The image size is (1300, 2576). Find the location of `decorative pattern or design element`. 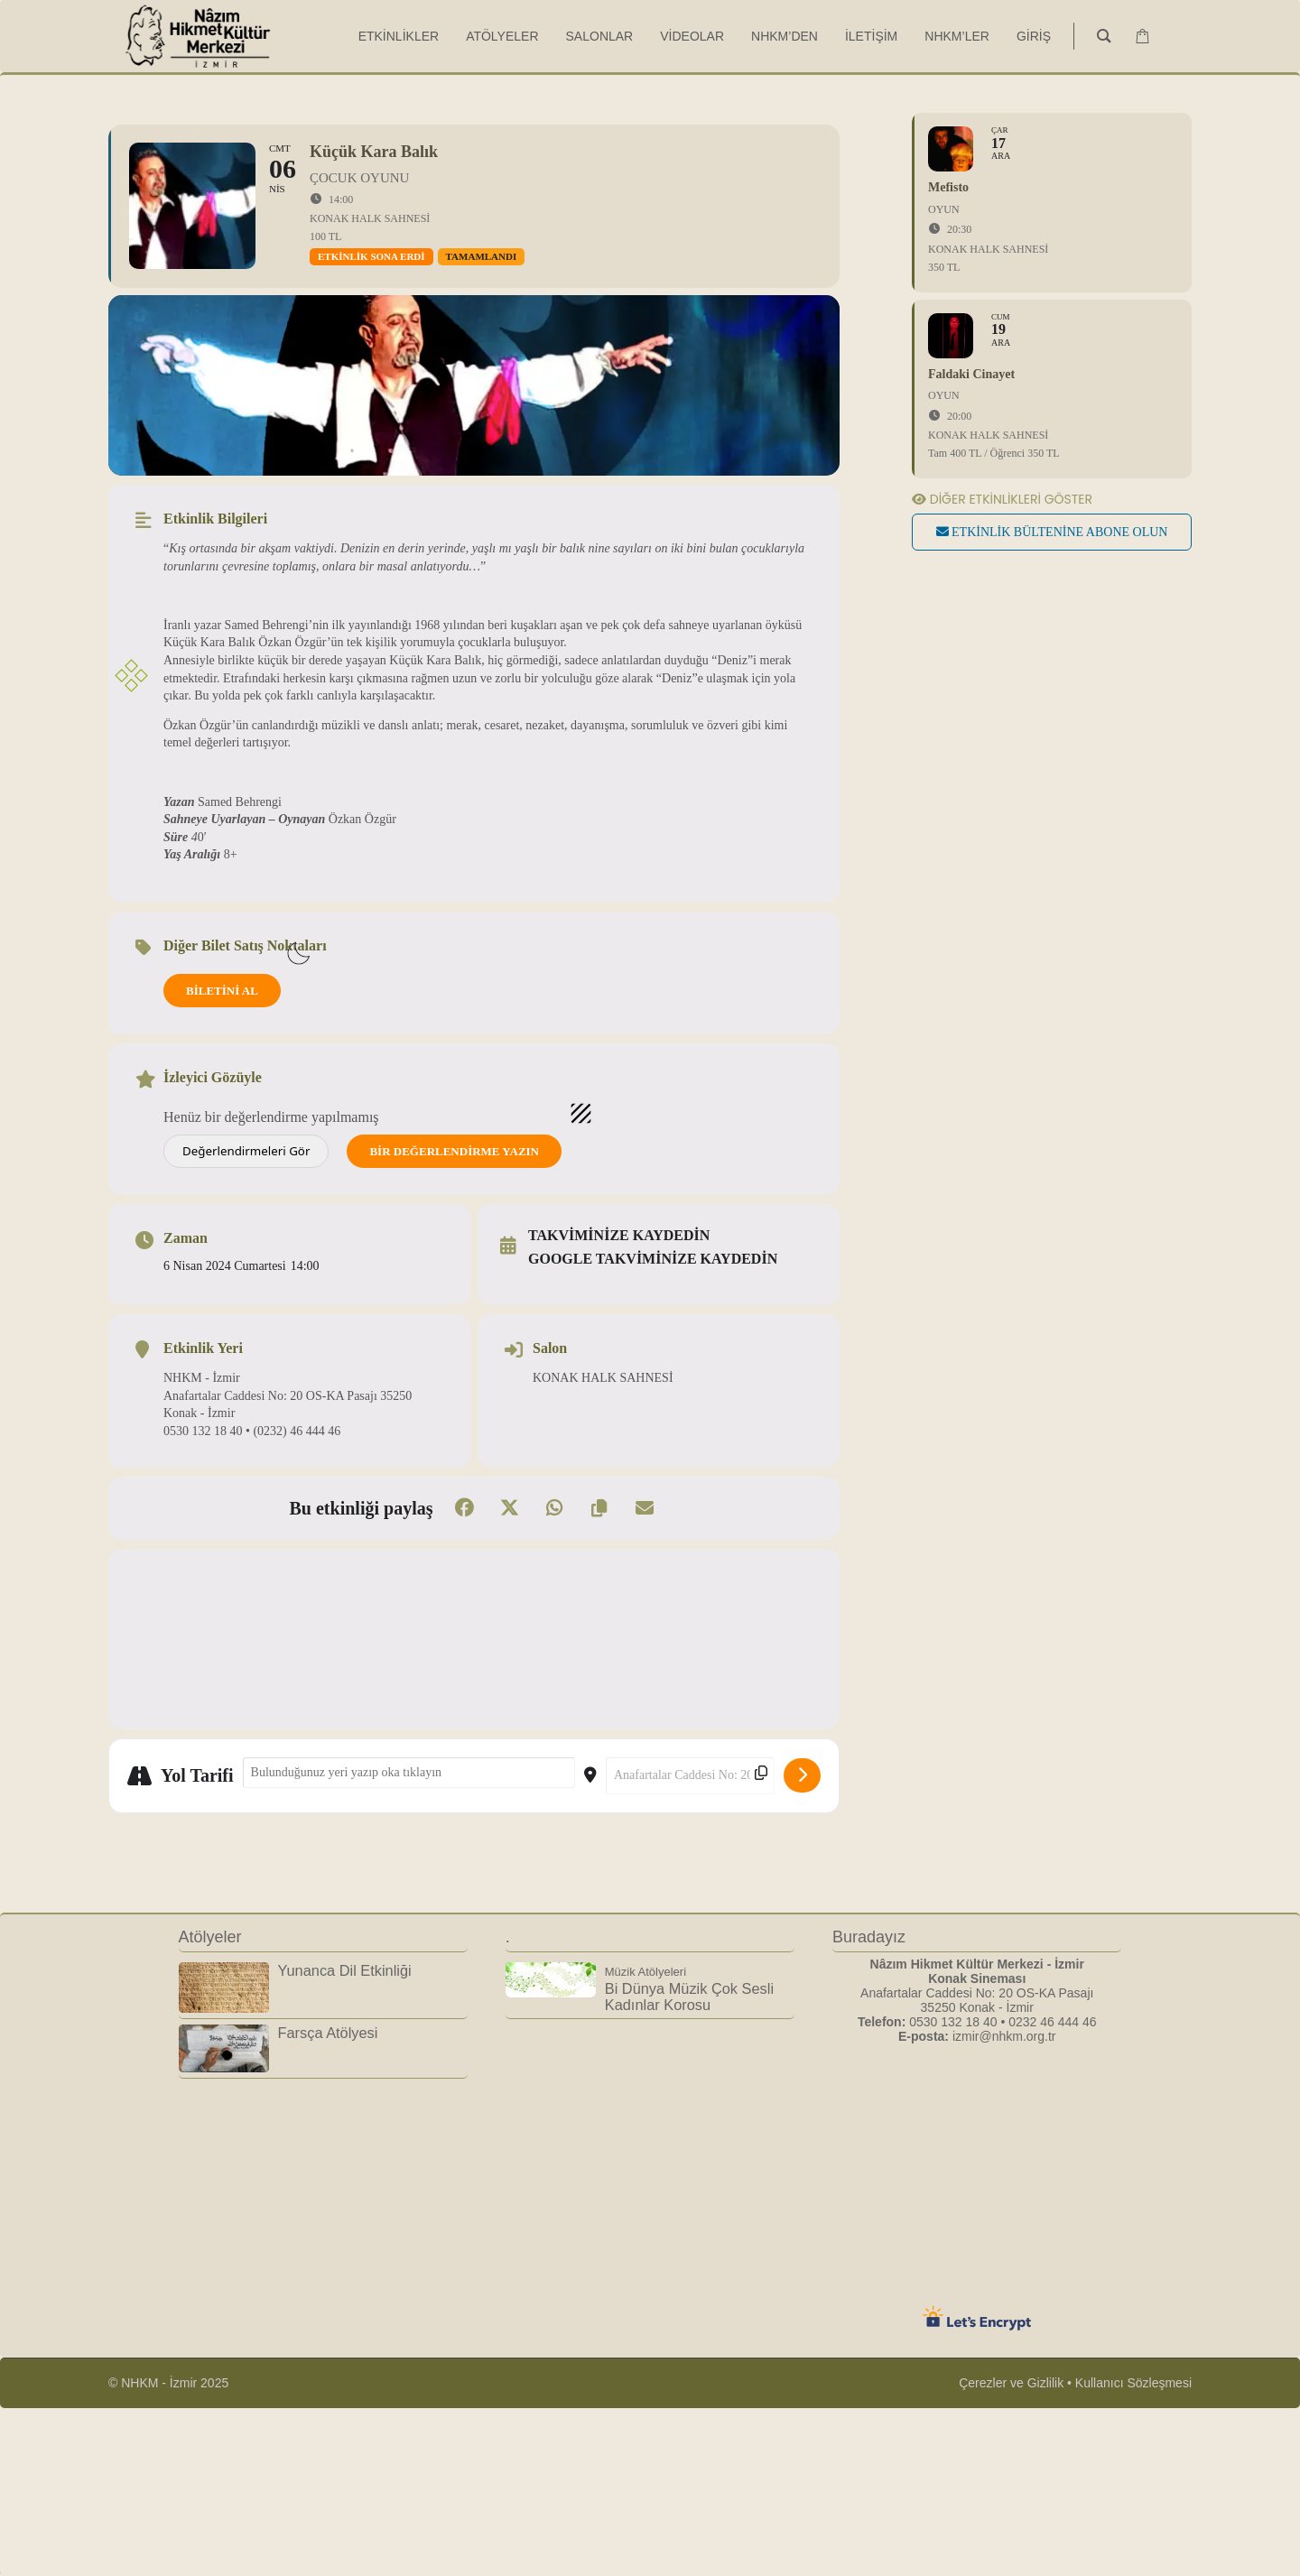

decorative pattern or design element is located at coordinates (131, 675).